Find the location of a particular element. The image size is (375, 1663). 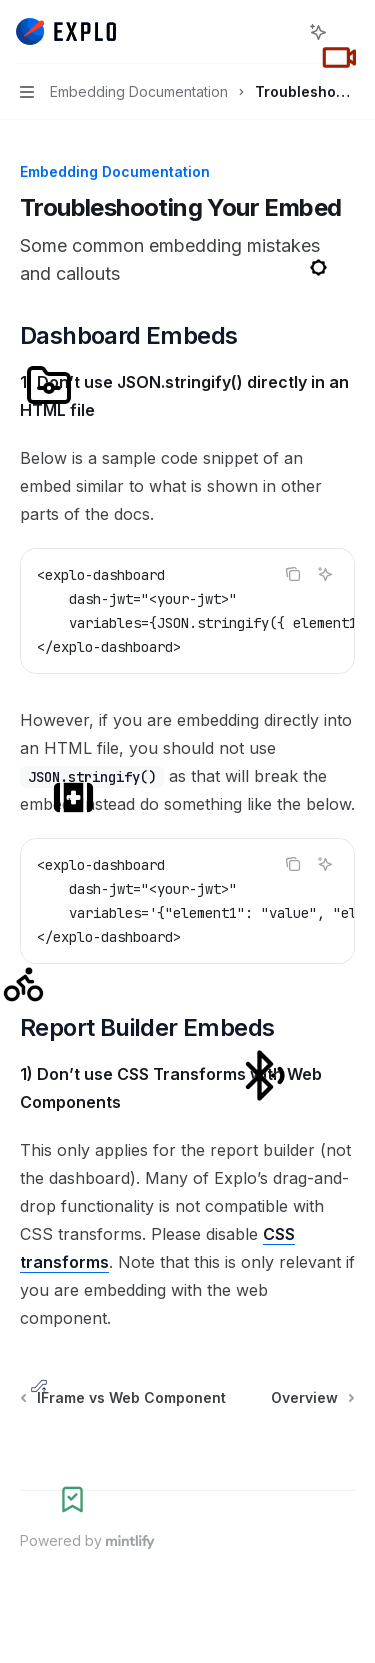

reduce screen brightness is located at coordinates (318, 267).